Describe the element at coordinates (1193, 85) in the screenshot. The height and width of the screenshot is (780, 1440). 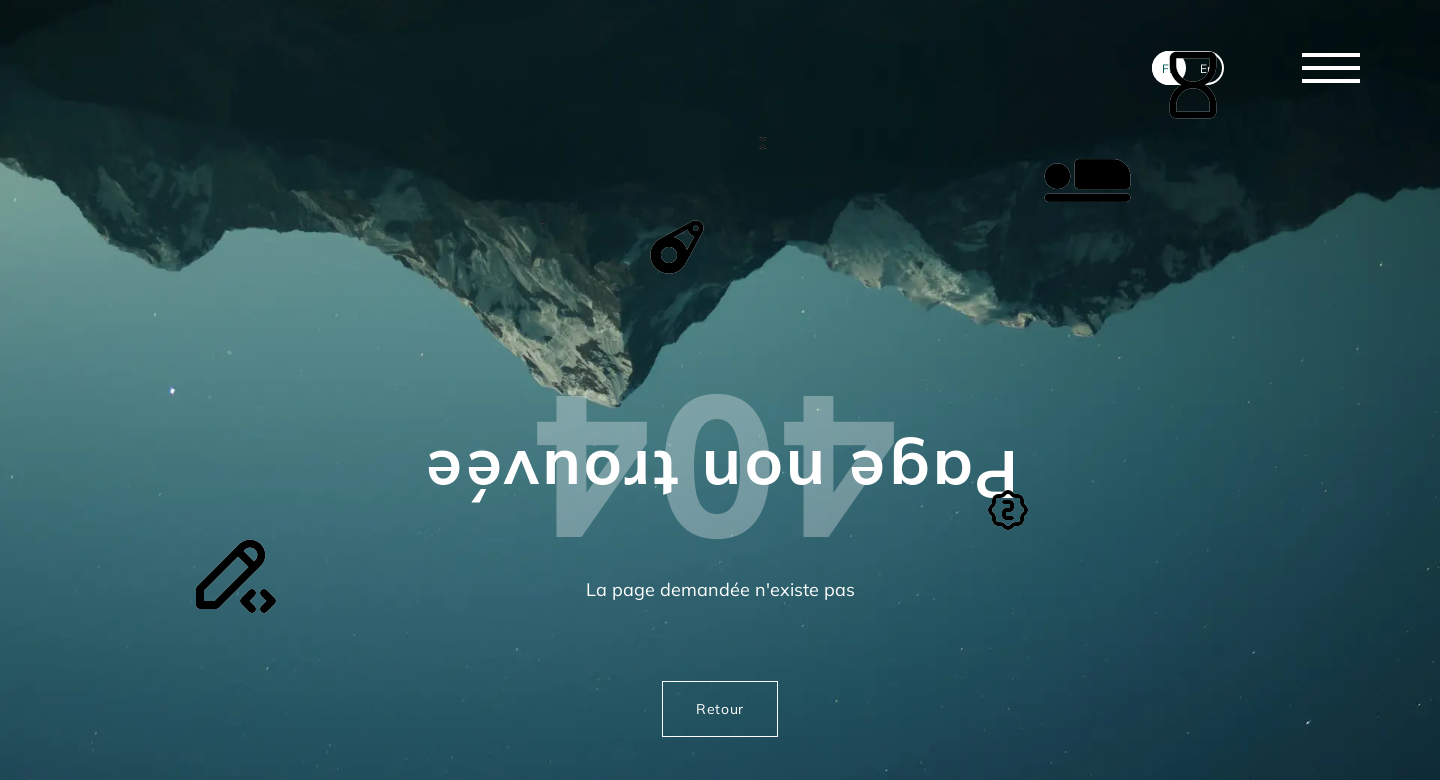
I see `indicates a process is waiting or pending` at that location.